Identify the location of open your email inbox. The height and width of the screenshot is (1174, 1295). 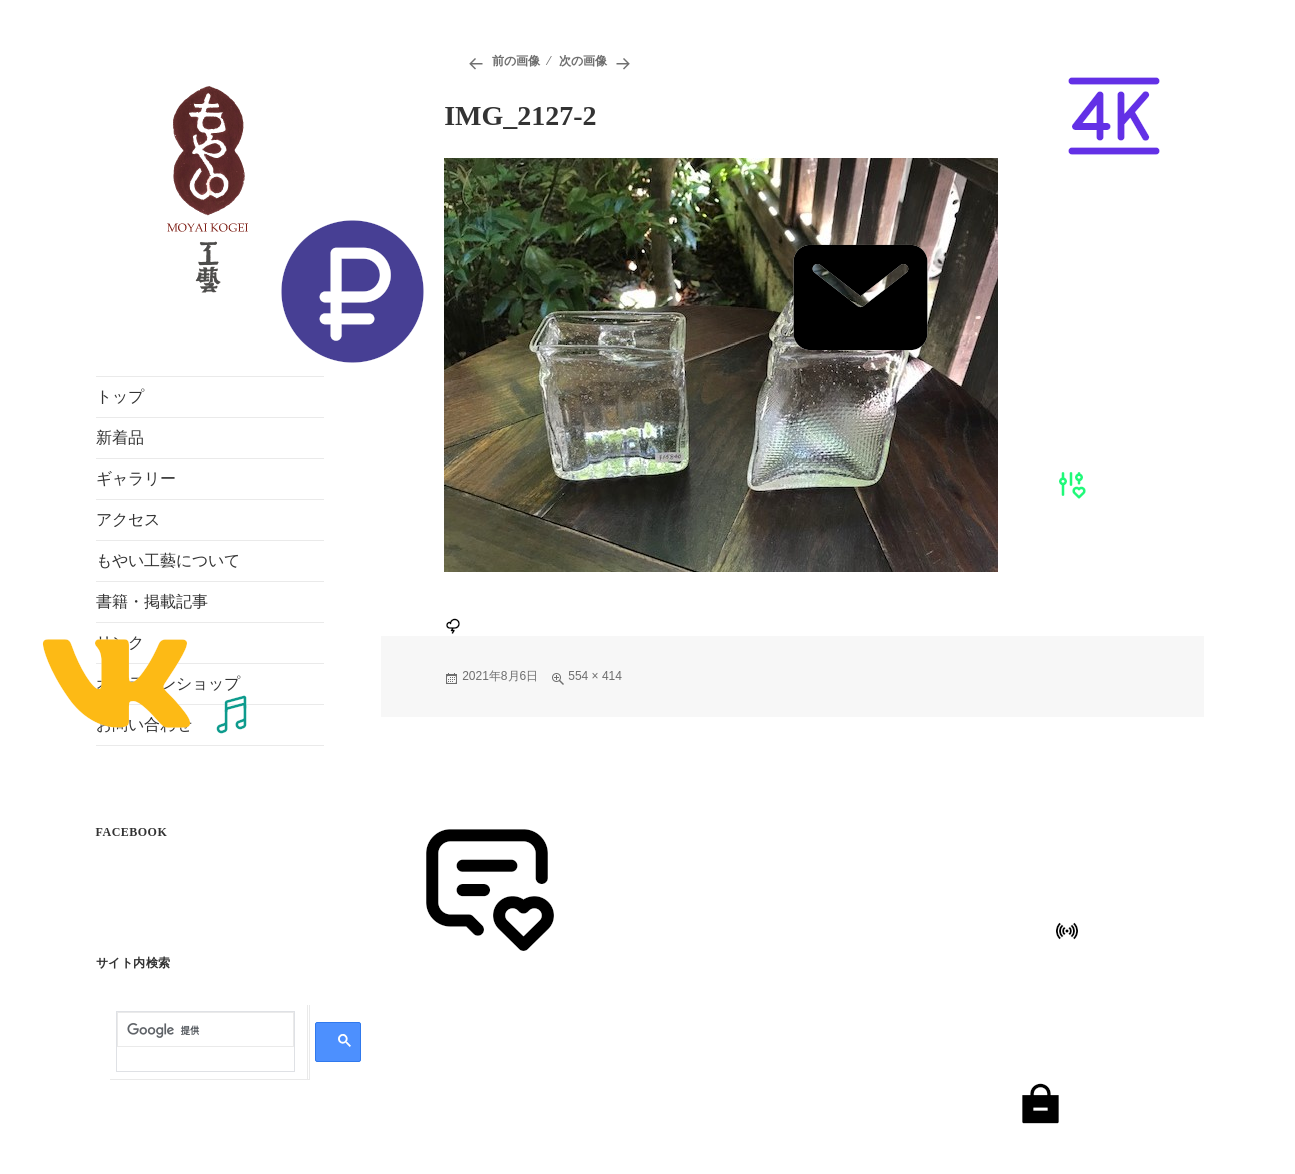
(860, 297).